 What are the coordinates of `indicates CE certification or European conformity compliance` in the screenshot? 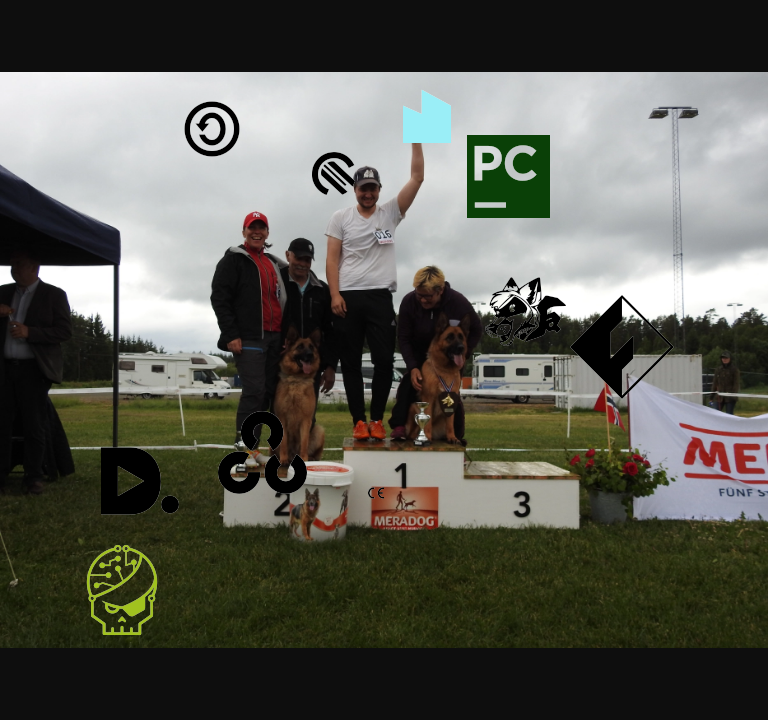 It's located at (376, 493).